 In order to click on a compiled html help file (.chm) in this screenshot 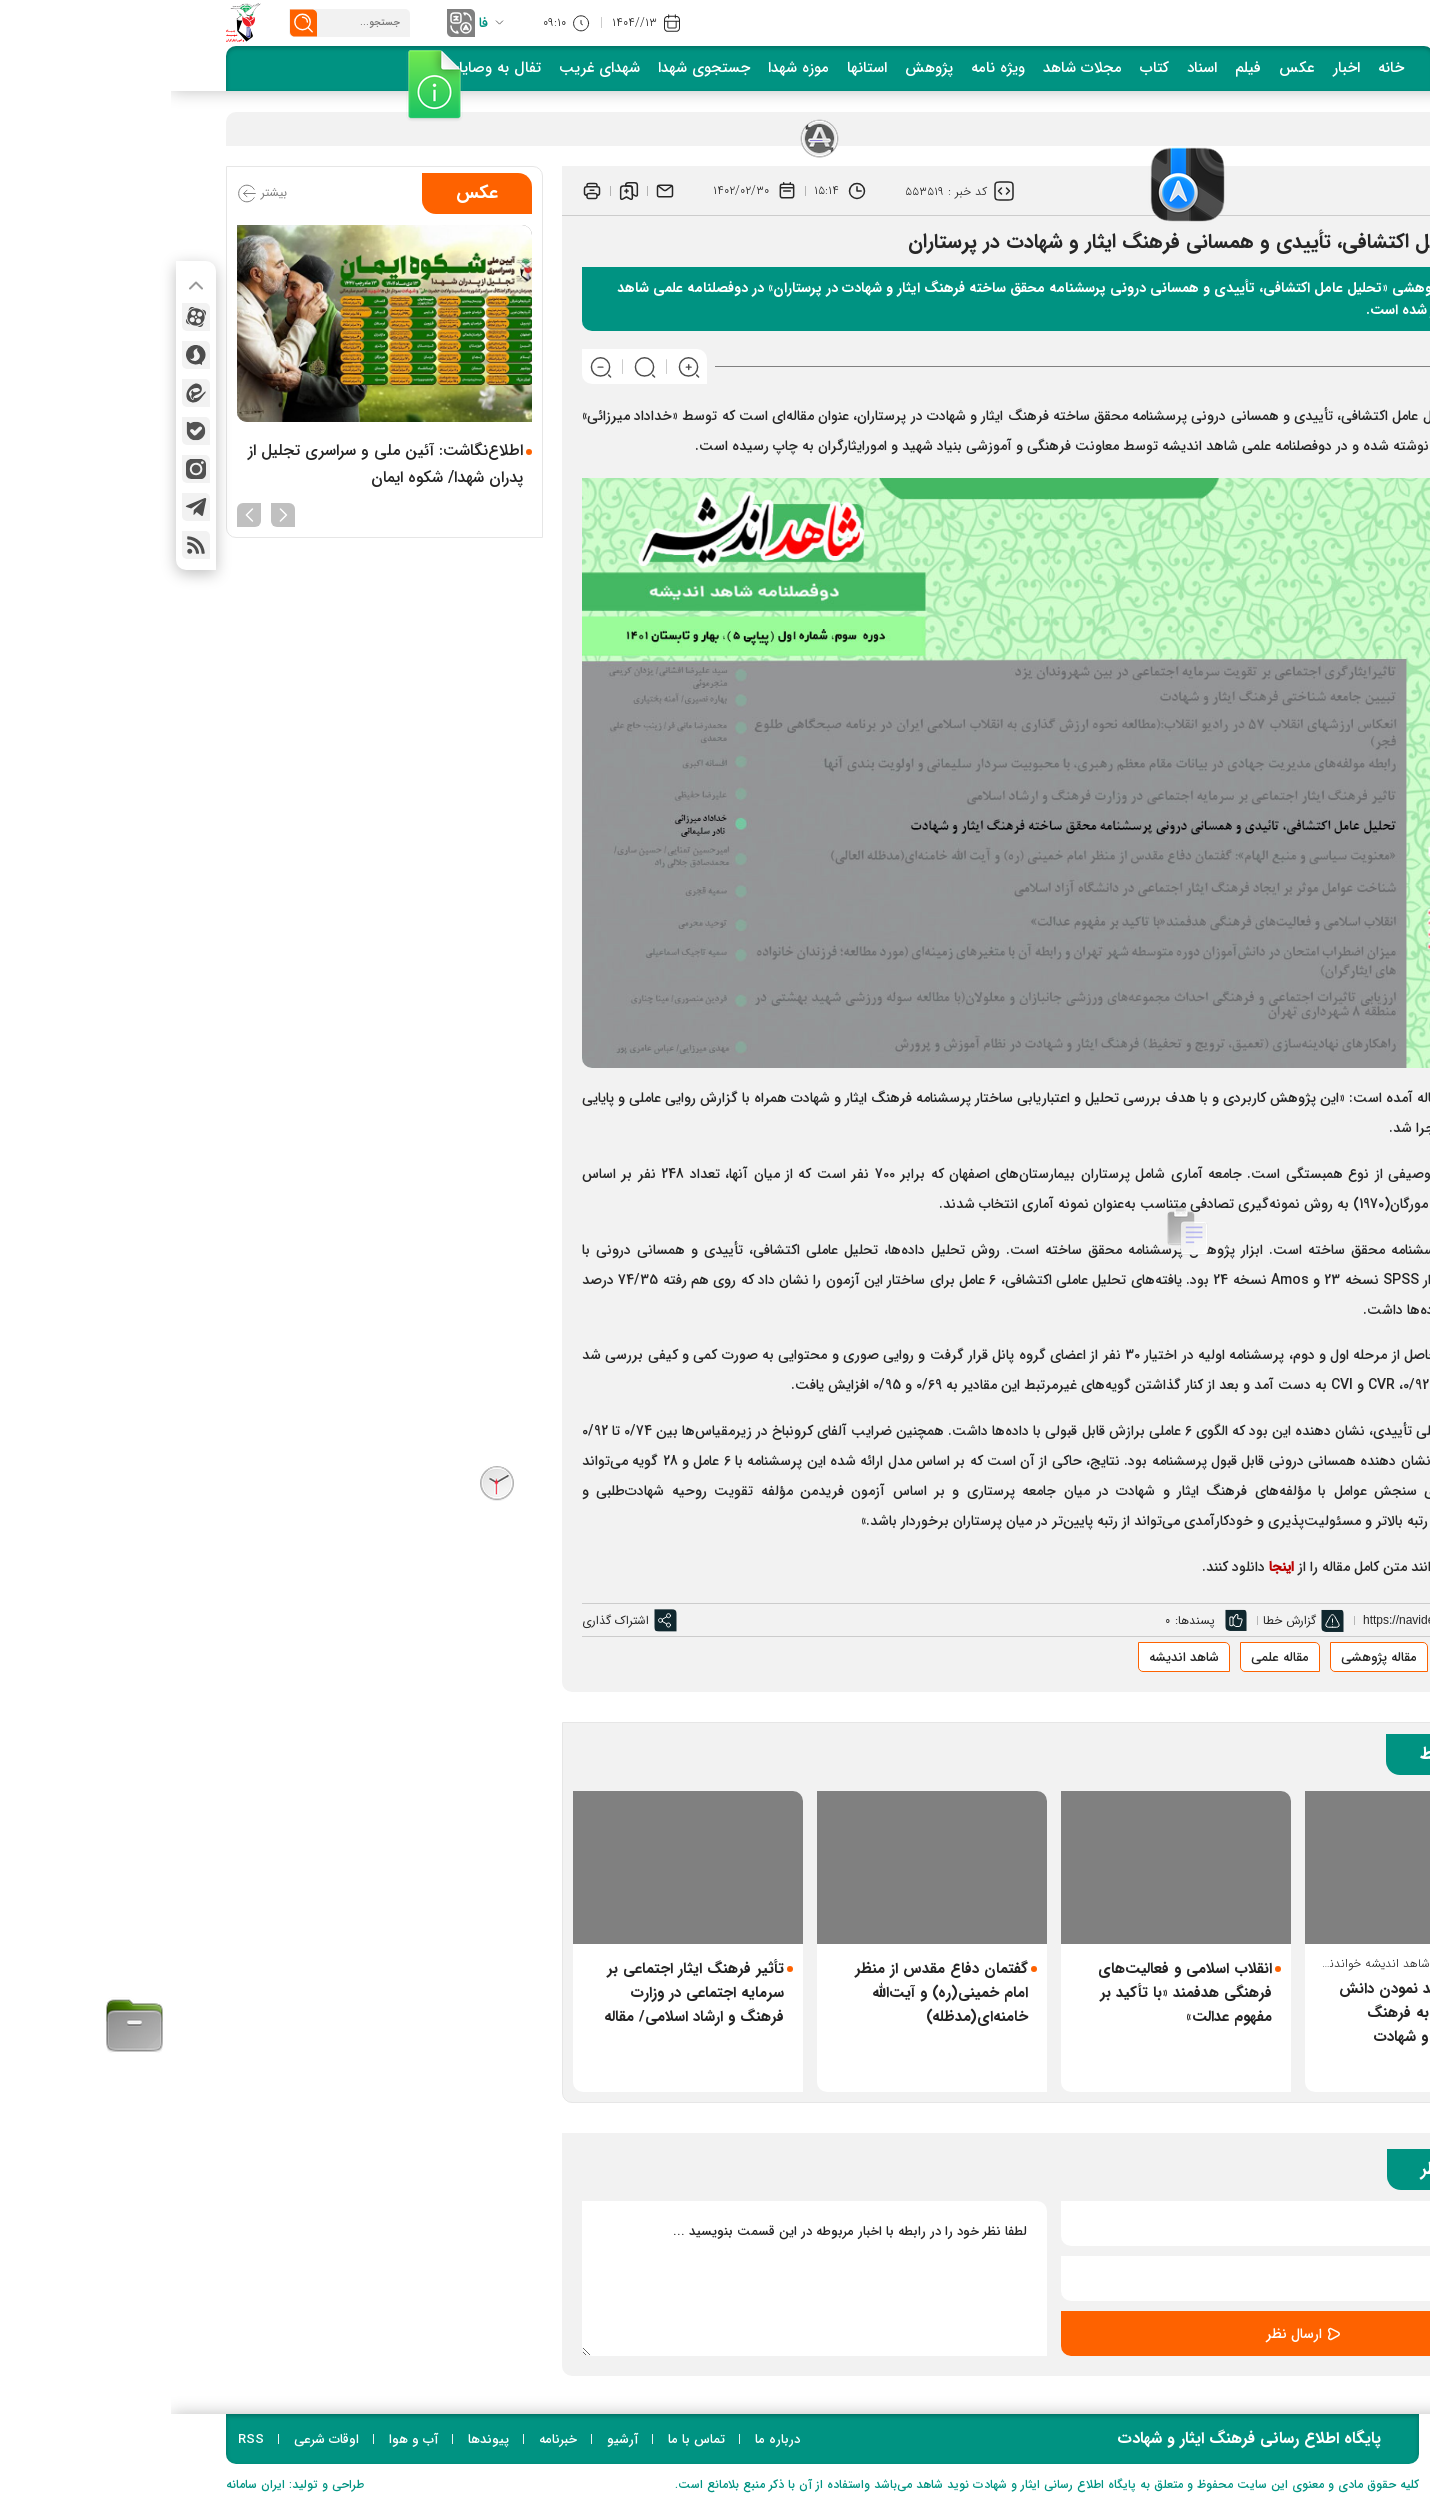, I will do `click(434, 85)`.